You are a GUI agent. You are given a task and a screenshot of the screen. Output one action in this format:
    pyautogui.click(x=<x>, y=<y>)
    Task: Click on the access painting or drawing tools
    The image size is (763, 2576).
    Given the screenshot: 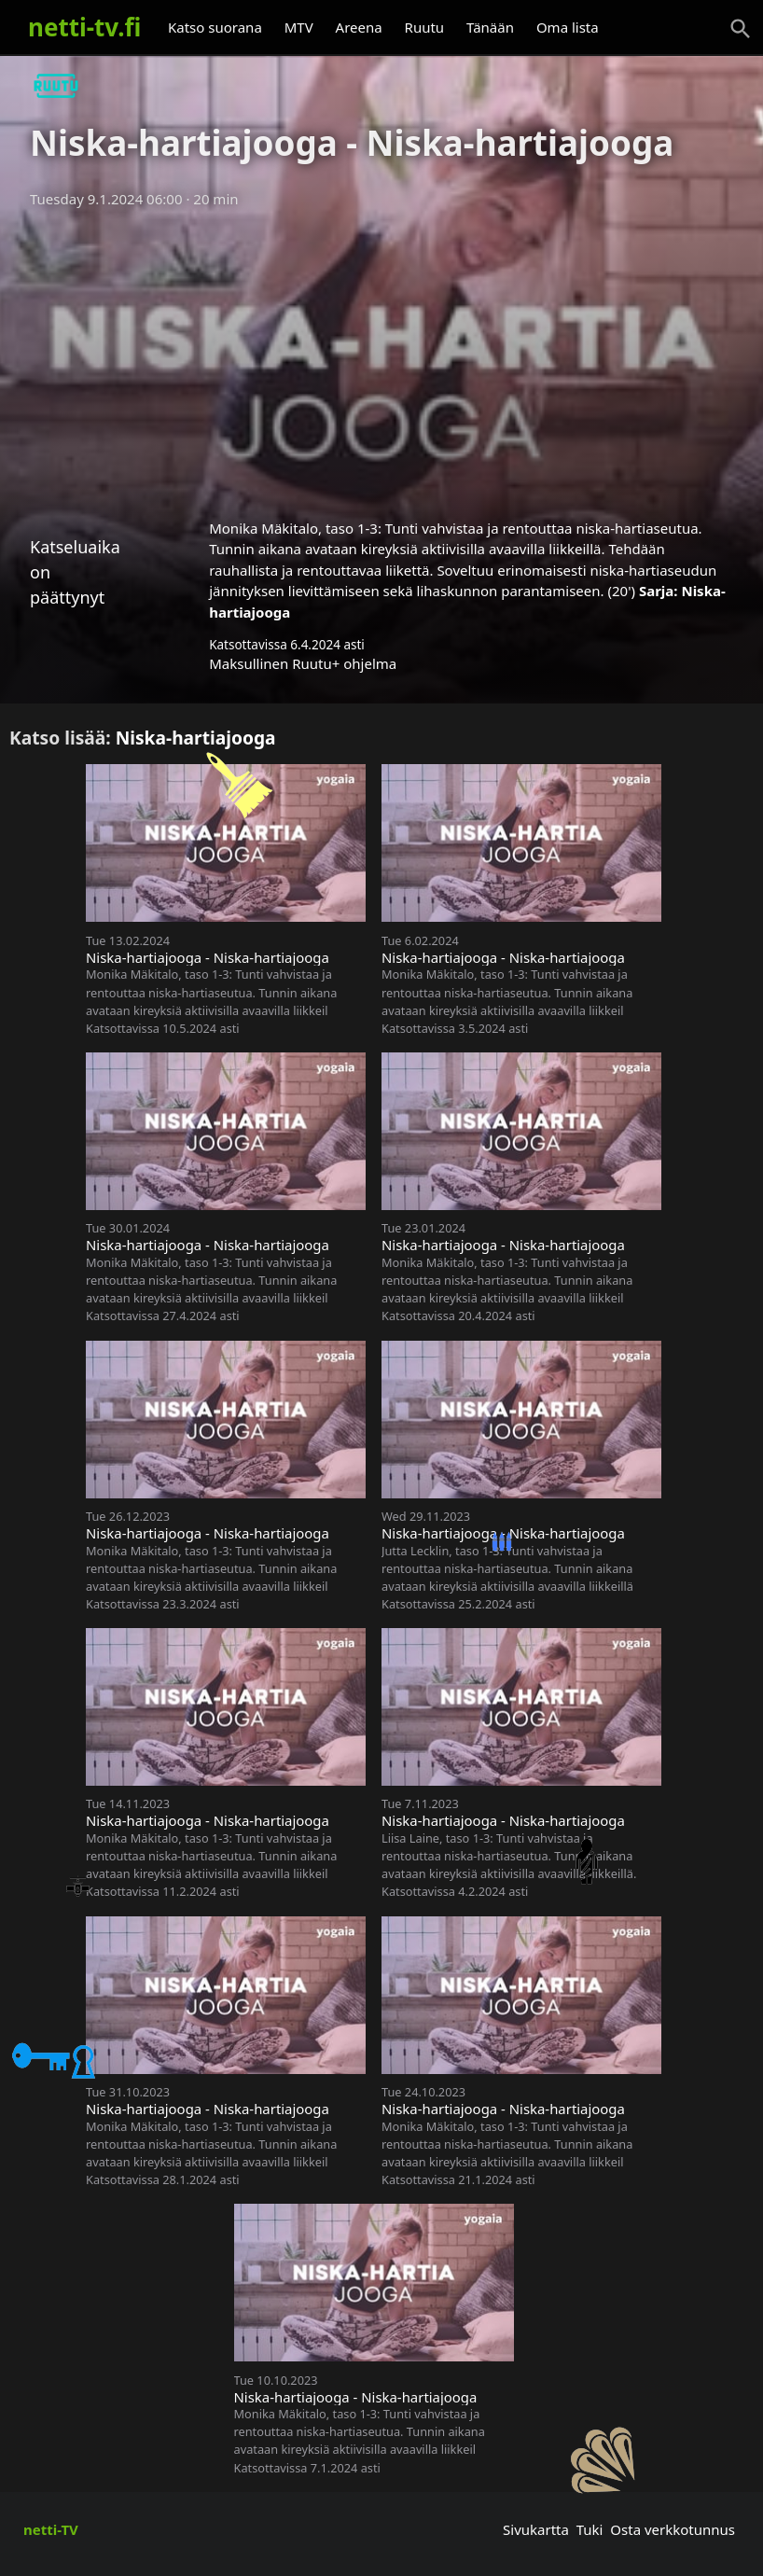 What is the action you would take?
    pyautogui.click(x=240, y=786)
    